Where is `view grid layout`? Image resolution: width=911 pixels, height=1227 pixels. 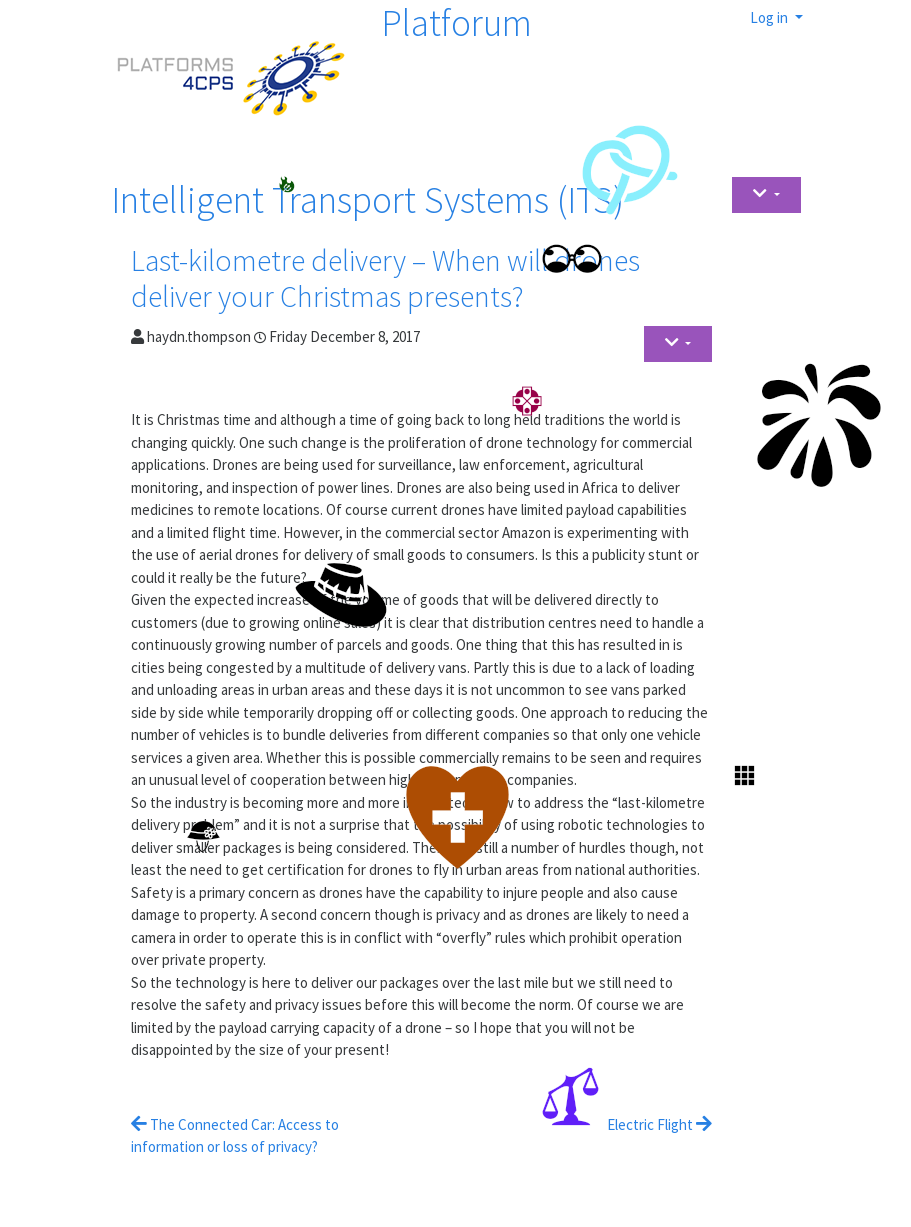 view grid layout is located at coordinates (744, 775).